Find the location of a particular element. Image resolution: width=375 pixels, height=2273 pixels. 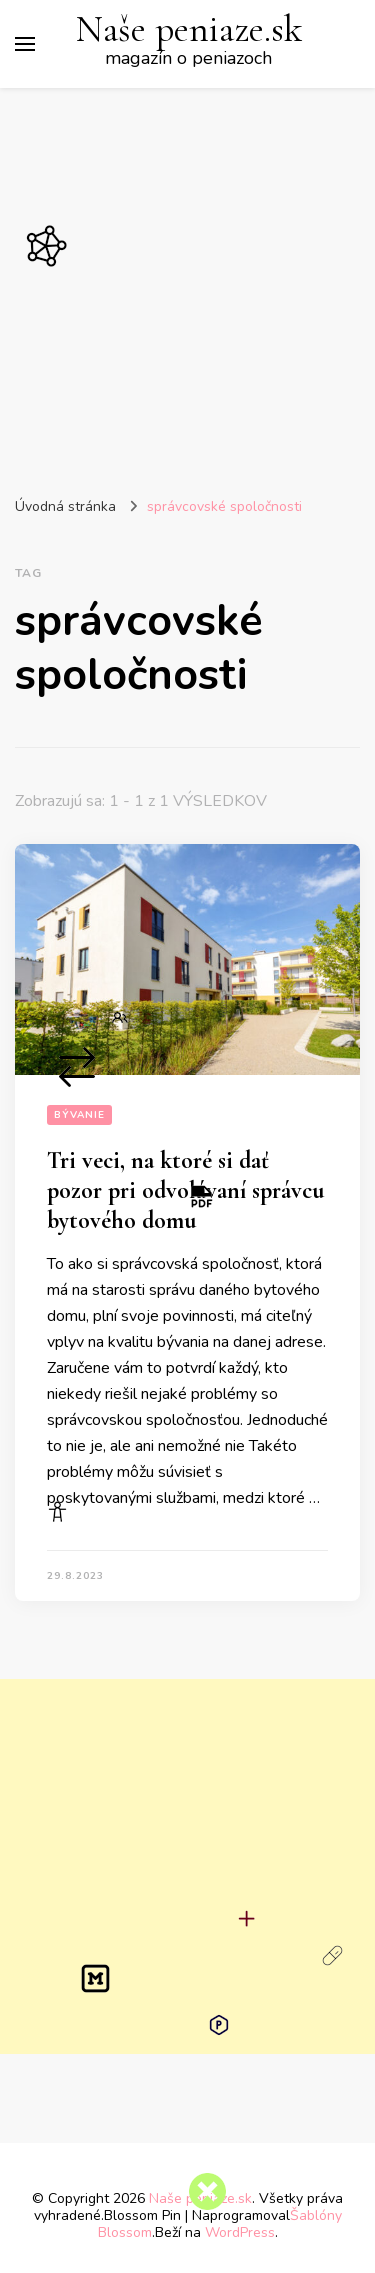

close or dismiss a dialog is located at coordinates (207, 2191).